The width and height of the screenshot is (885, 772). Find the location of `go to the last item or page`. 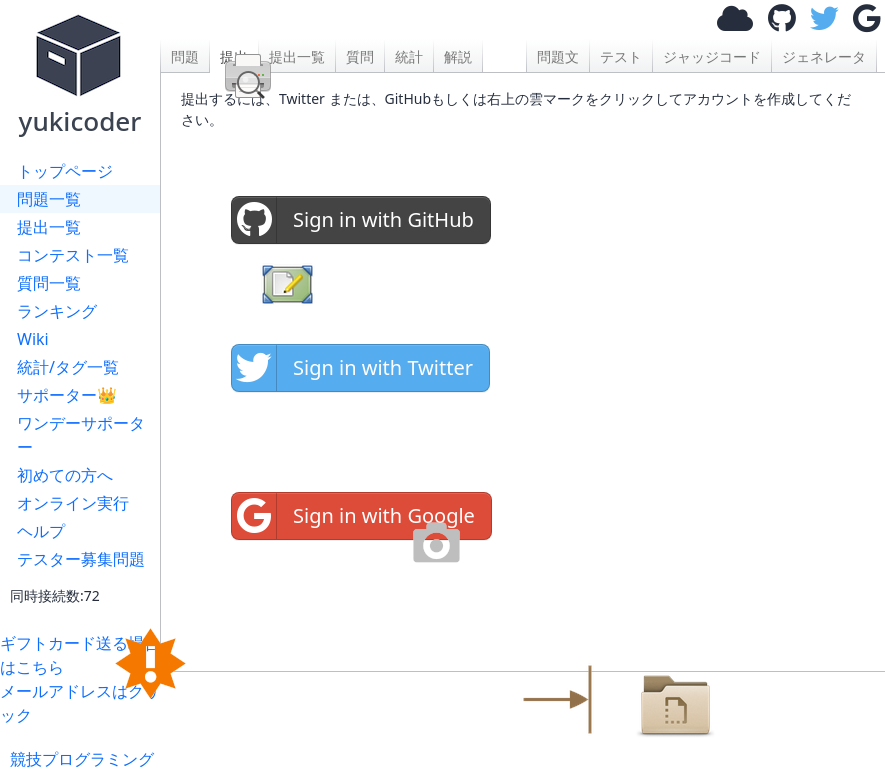

go to the last item or page is located at coordinates (557, 699).